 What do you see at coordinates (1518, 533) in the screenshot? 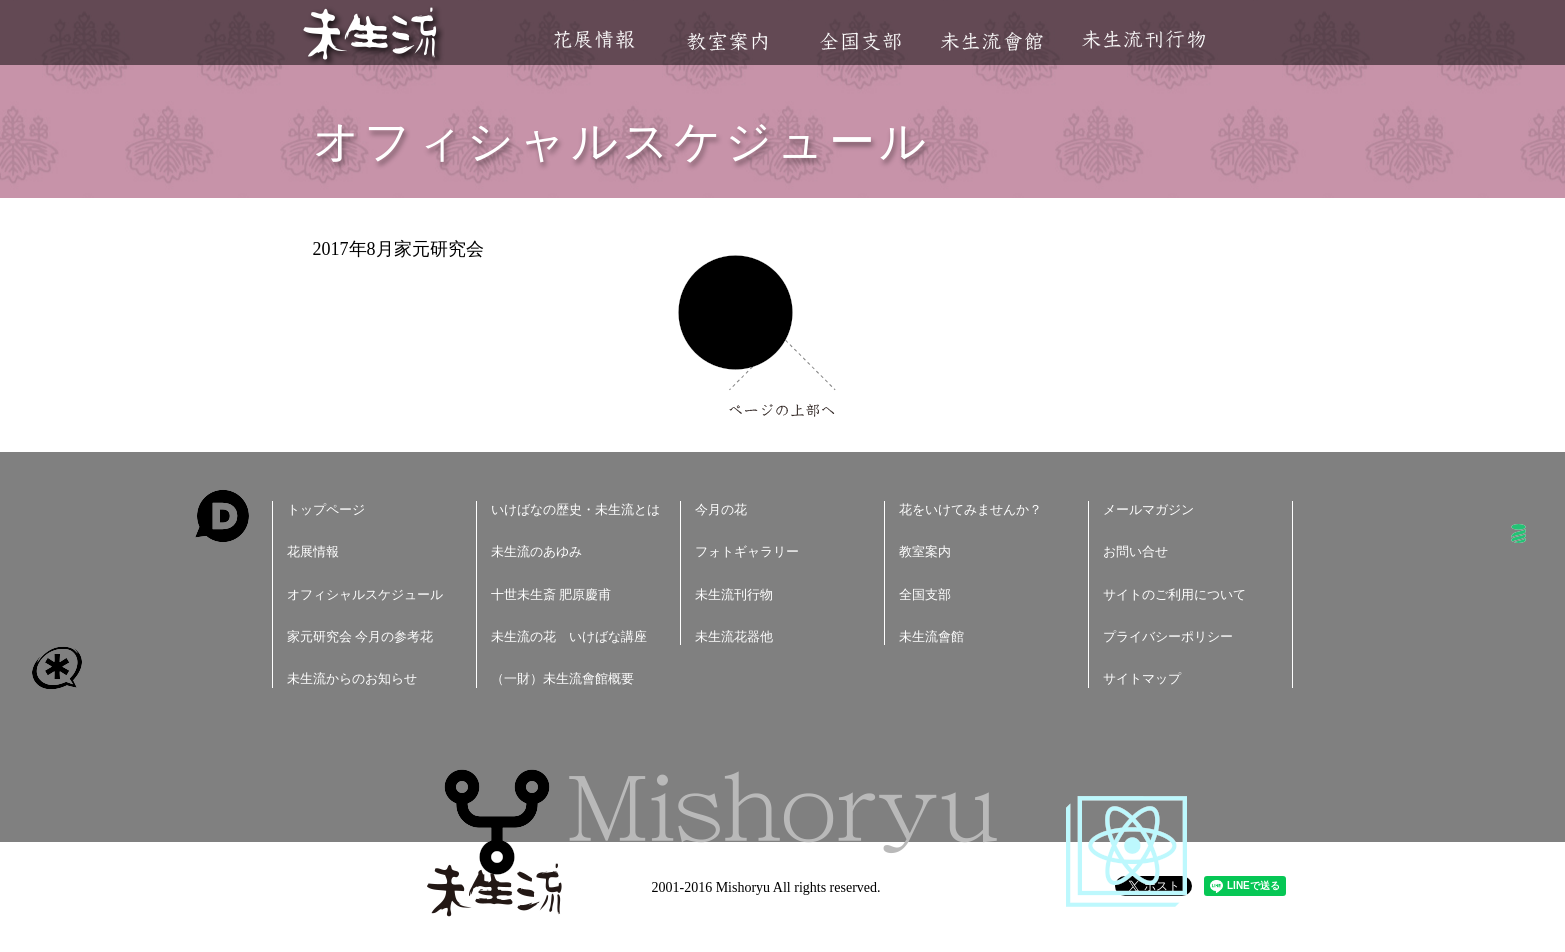
I see `Liquibase database version control logo` at bounding box center [1518, 533].